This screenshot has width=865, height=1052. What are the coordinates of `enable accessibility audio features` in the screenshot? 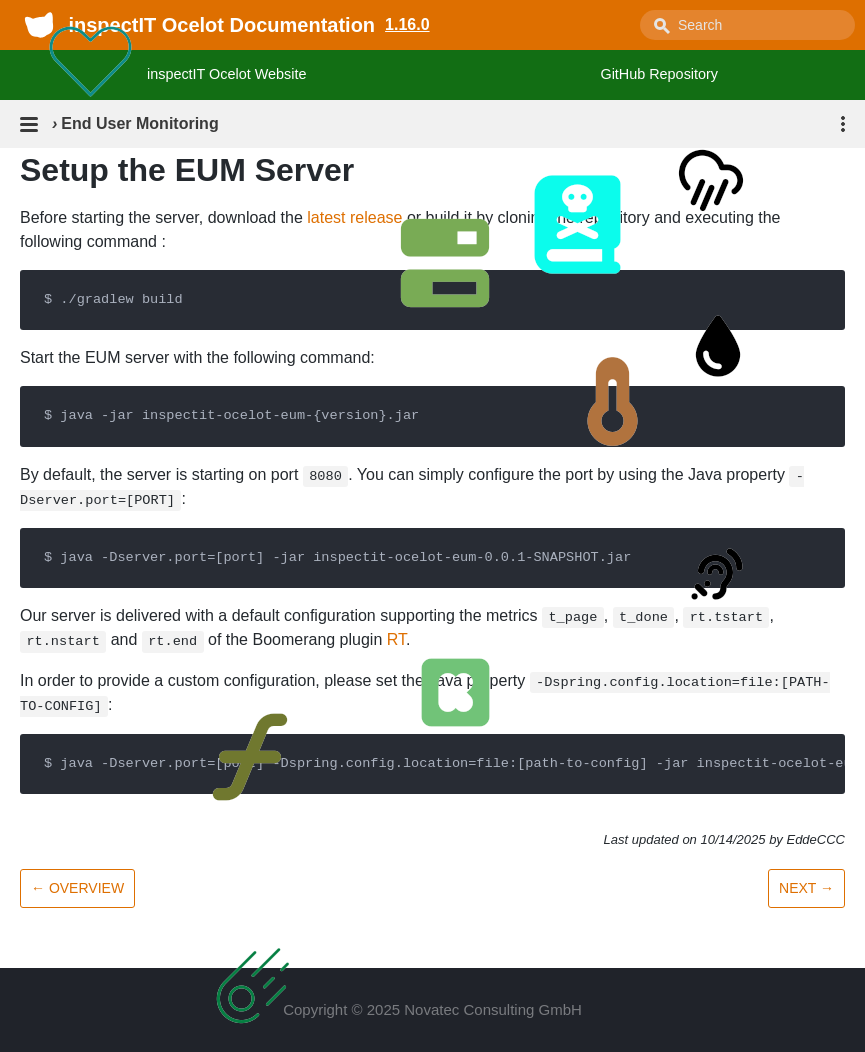 It's located at (717, 574).